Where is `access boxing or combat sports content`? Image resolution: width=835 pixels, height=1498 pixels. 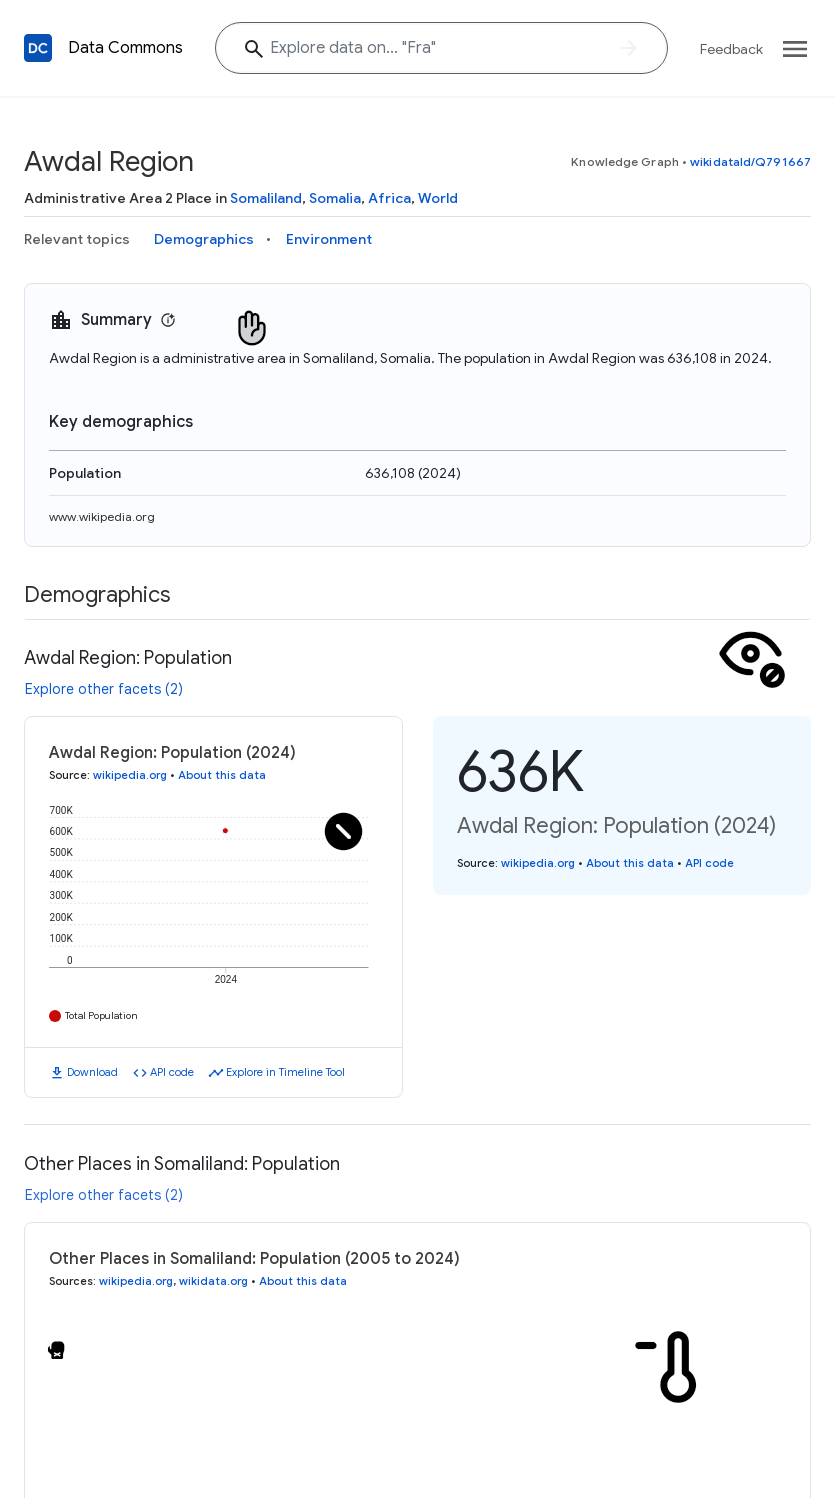 access boxing or combat sports content is located at coordinates (56, 1350).